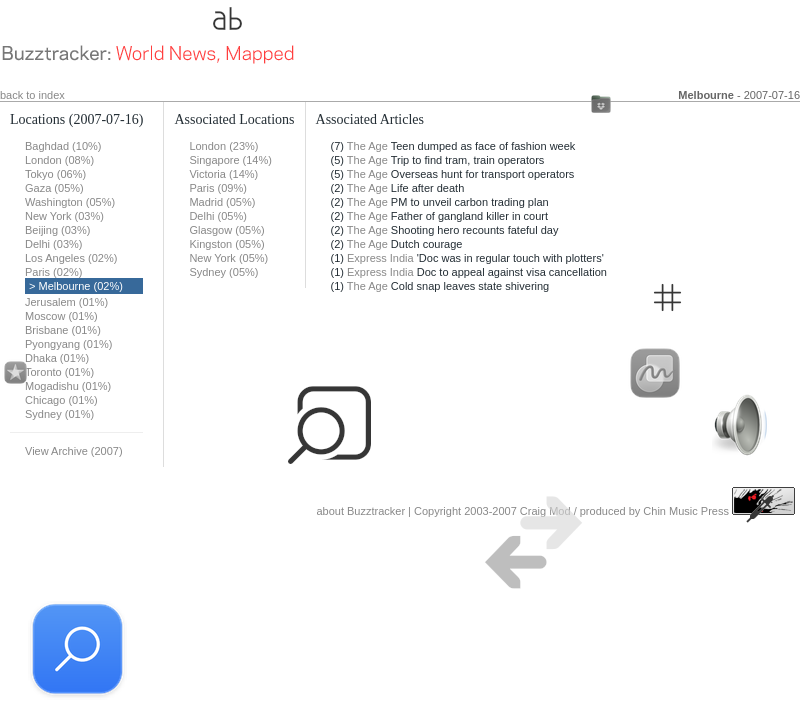  Describe the element at coordinates (15, 372) in the screenshot. I see `open the iTunes Store app` at that location.